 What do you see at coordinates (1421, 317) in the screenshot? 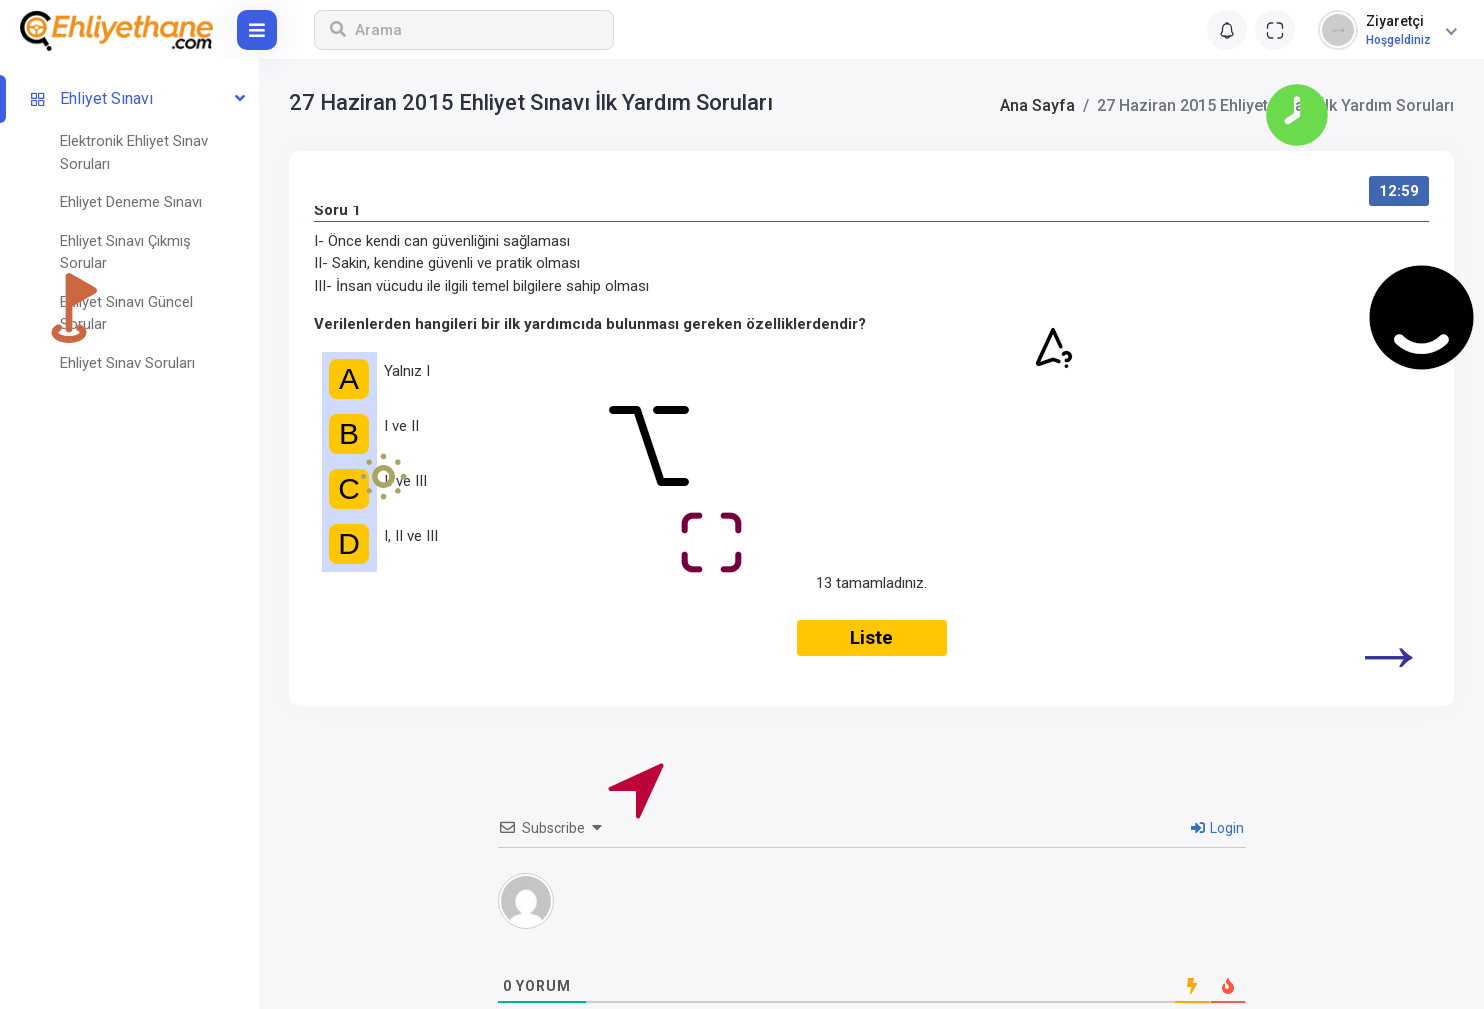
I see `apply inner shadow effect to bottom edge` at bounding box center [1421, 317].